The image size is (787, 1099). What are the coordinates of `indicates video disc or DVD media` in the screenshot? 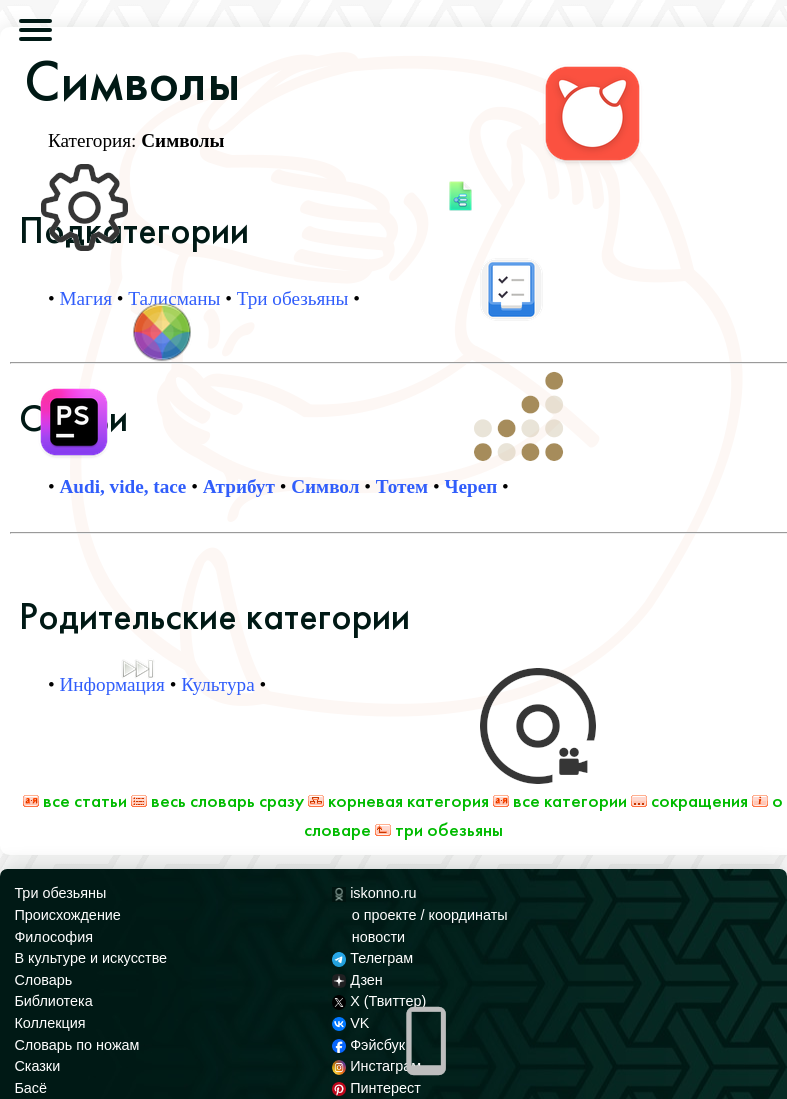 It's located at (538, 726).